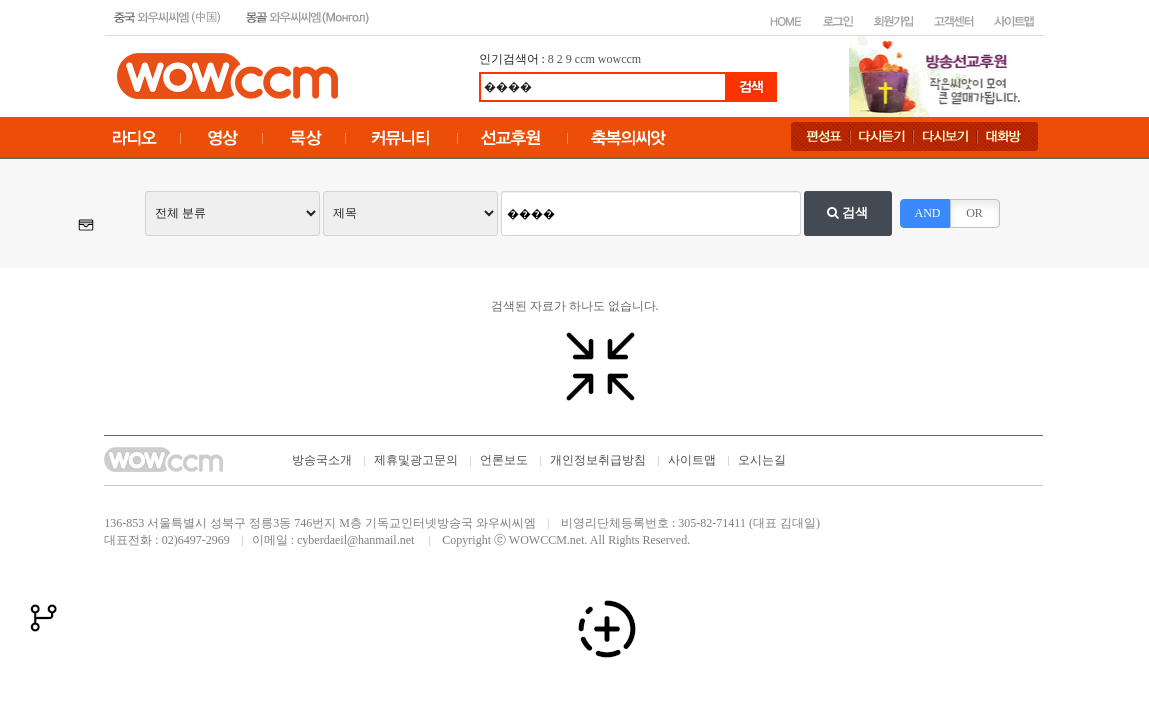  Describe the element at coordinates (42, 618) in the screenshot. I see `view repository branches` at that location.